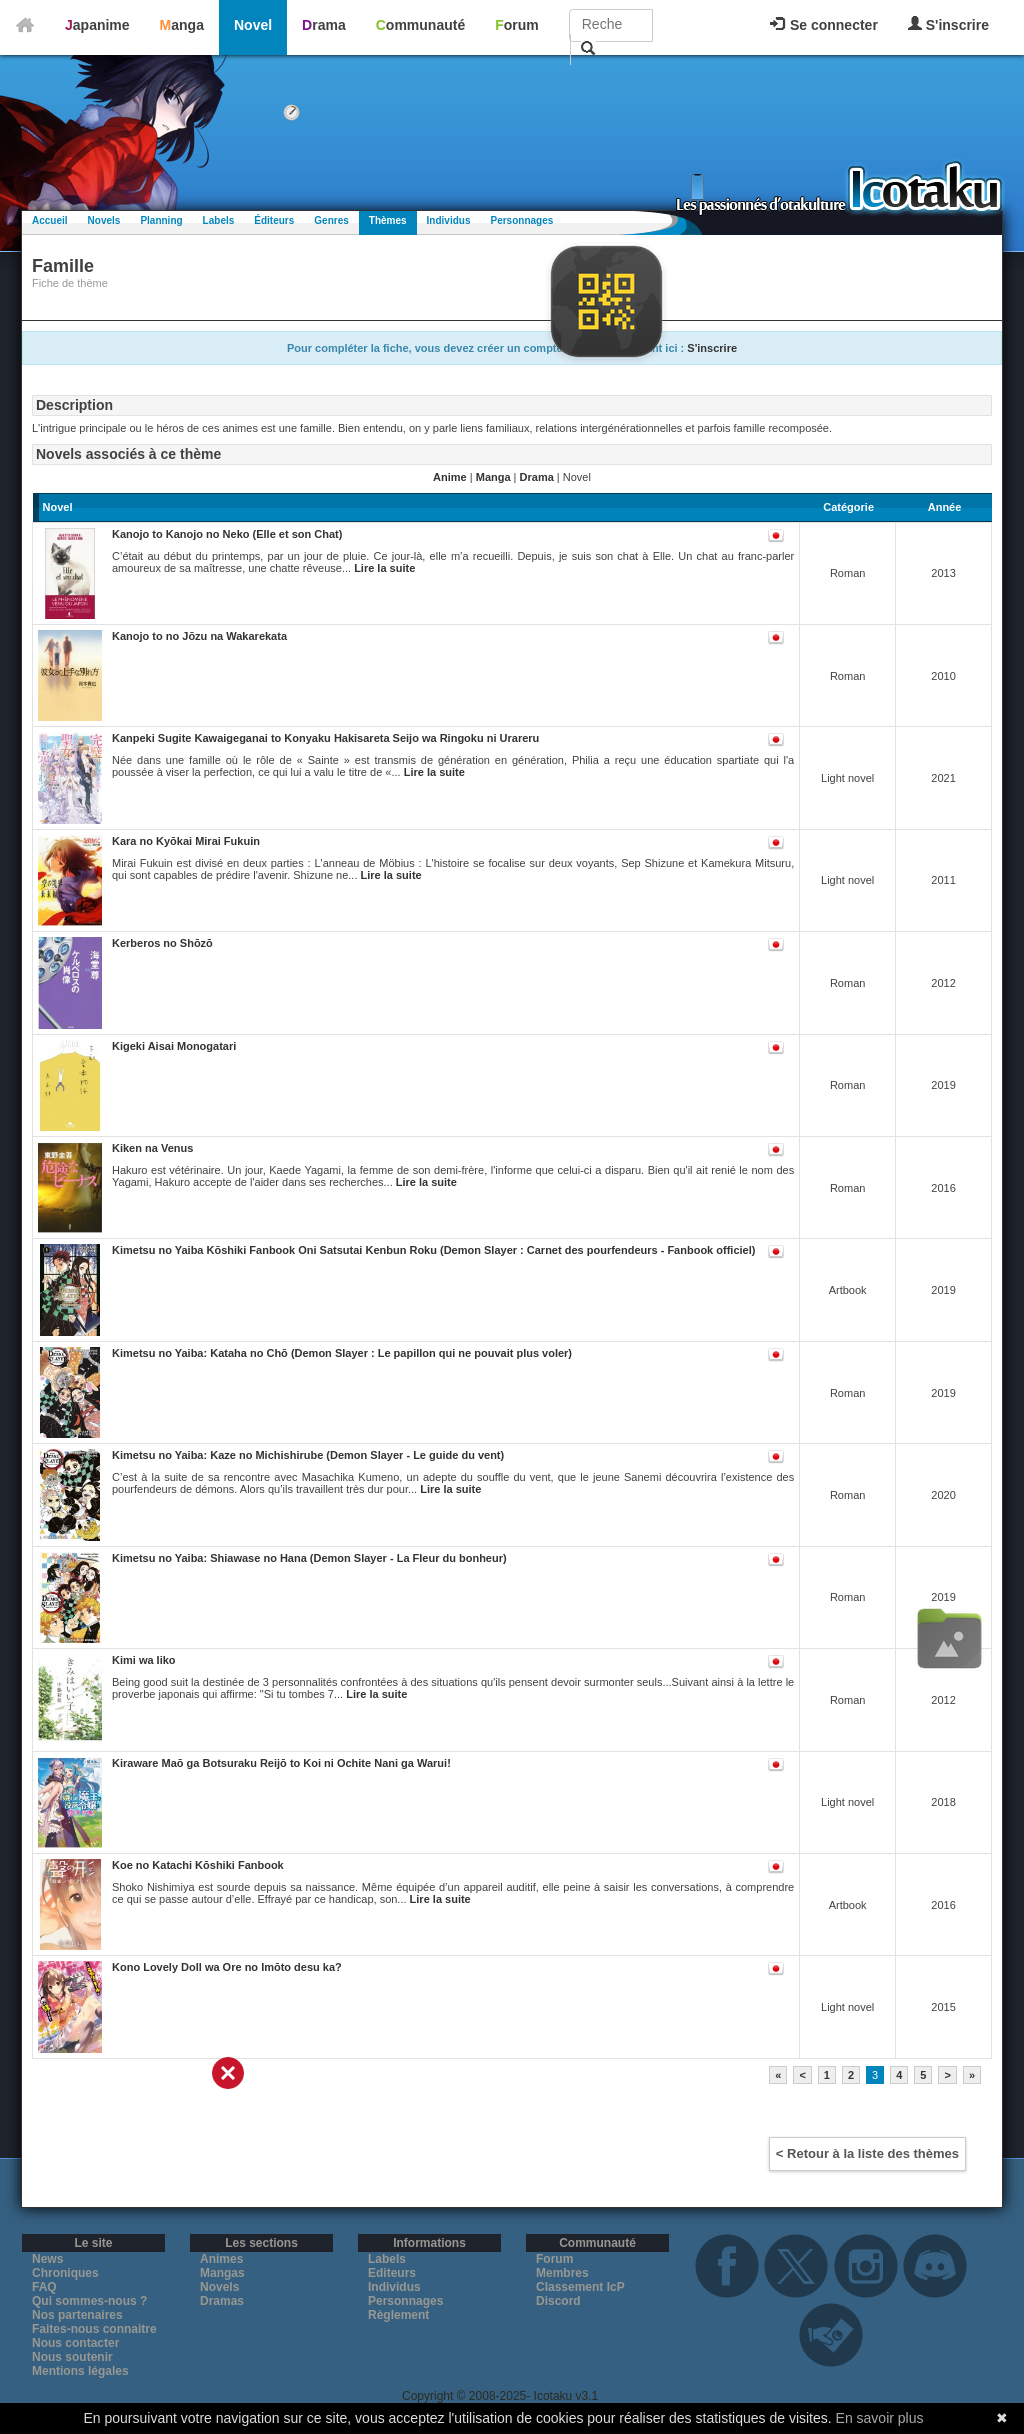 Image resolution: width=1024 pixels, height=2434 pixels. Describe the element at coordinates (949, 1638) in the screenshot. I see `open your pictures folder` at that location.